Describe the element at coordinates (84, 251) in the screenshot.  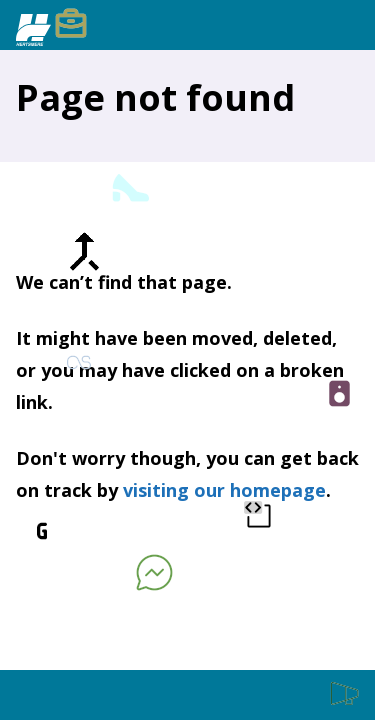
I see `merge branches or items together` at that location.